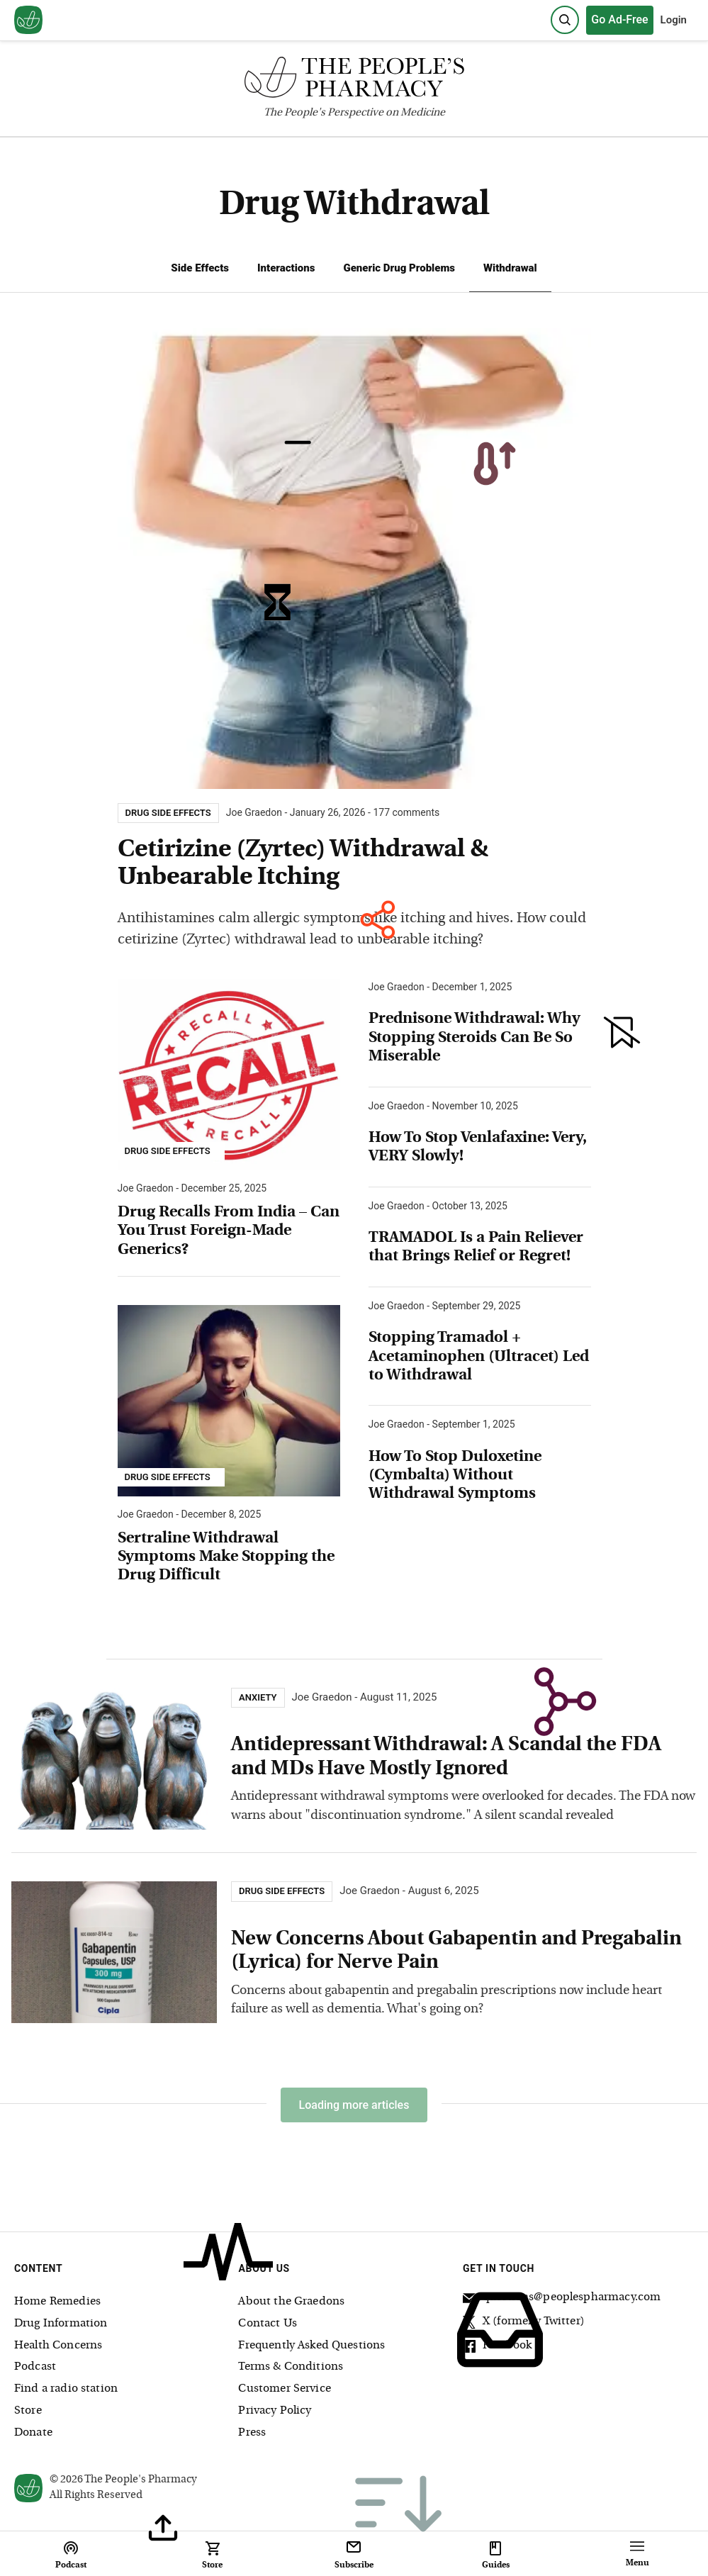 This screenshot has width=708, height=2576. I want to click on access AI model settings, so click(564, 1701).